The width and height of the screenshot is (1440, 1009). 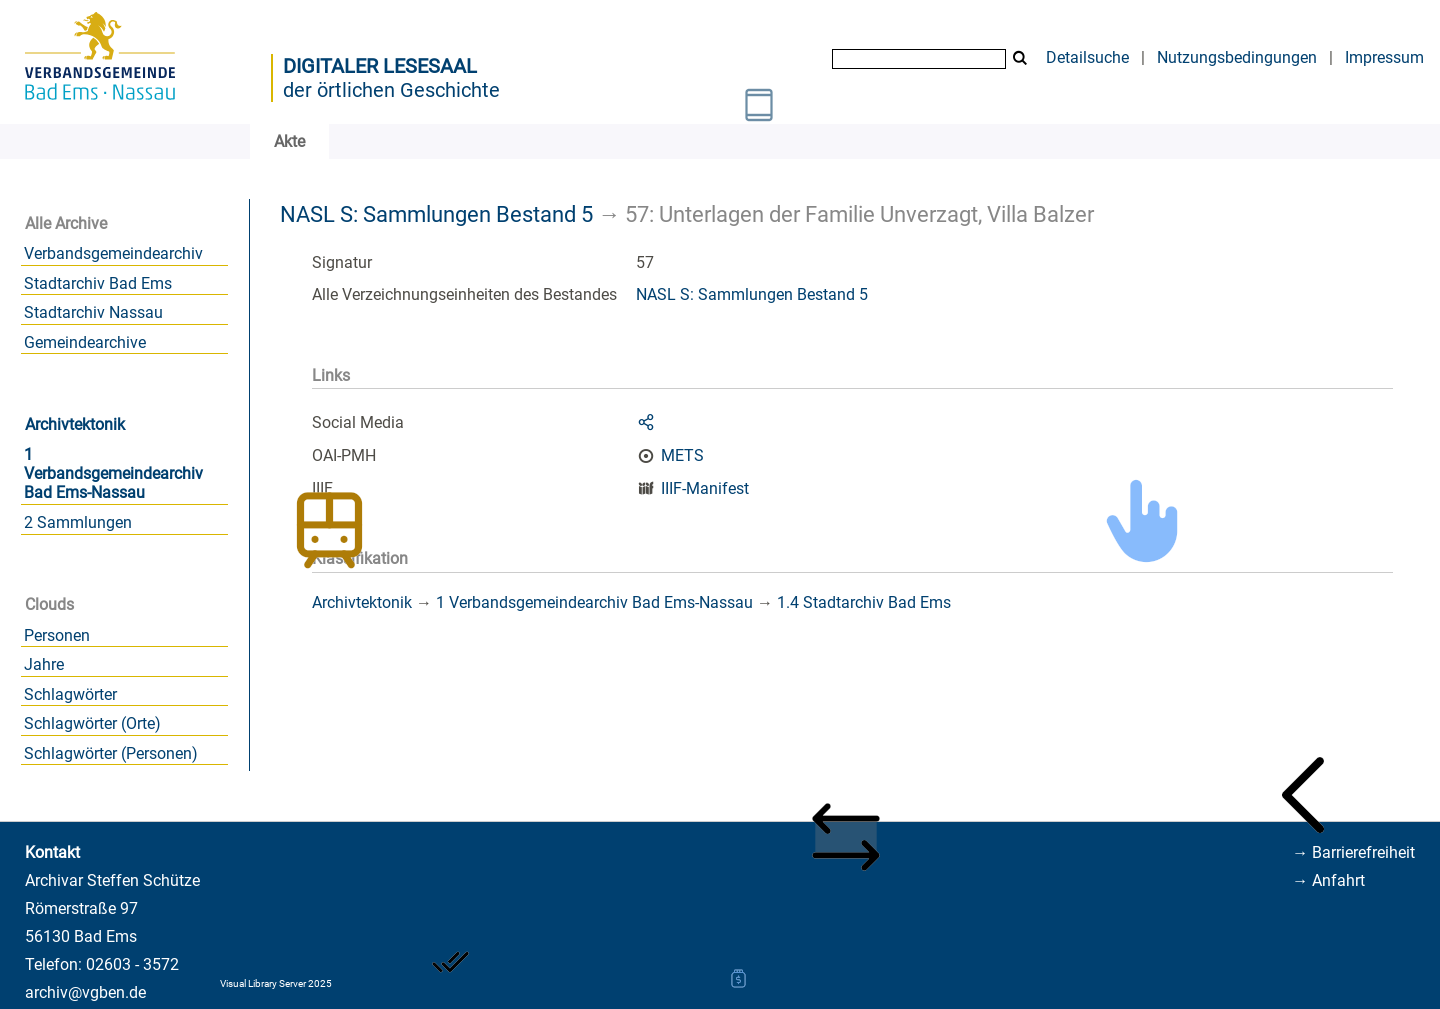 What do you see at coordinates (1142, 521) in the screenshot?
I see `tap or click to interact` at bounding box center [1142, 521].